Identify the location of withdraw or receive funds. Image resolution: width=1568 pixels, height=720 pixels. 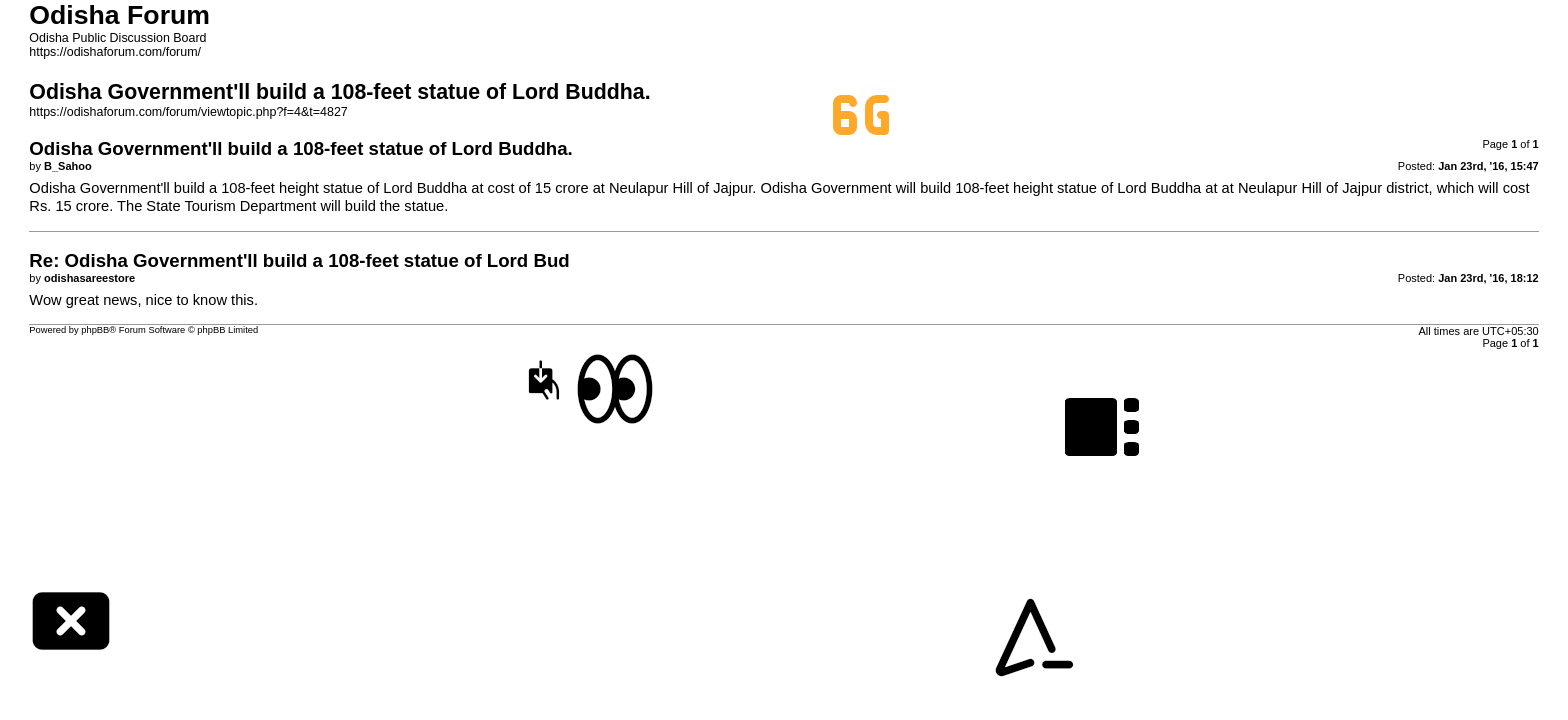
(542, 380).